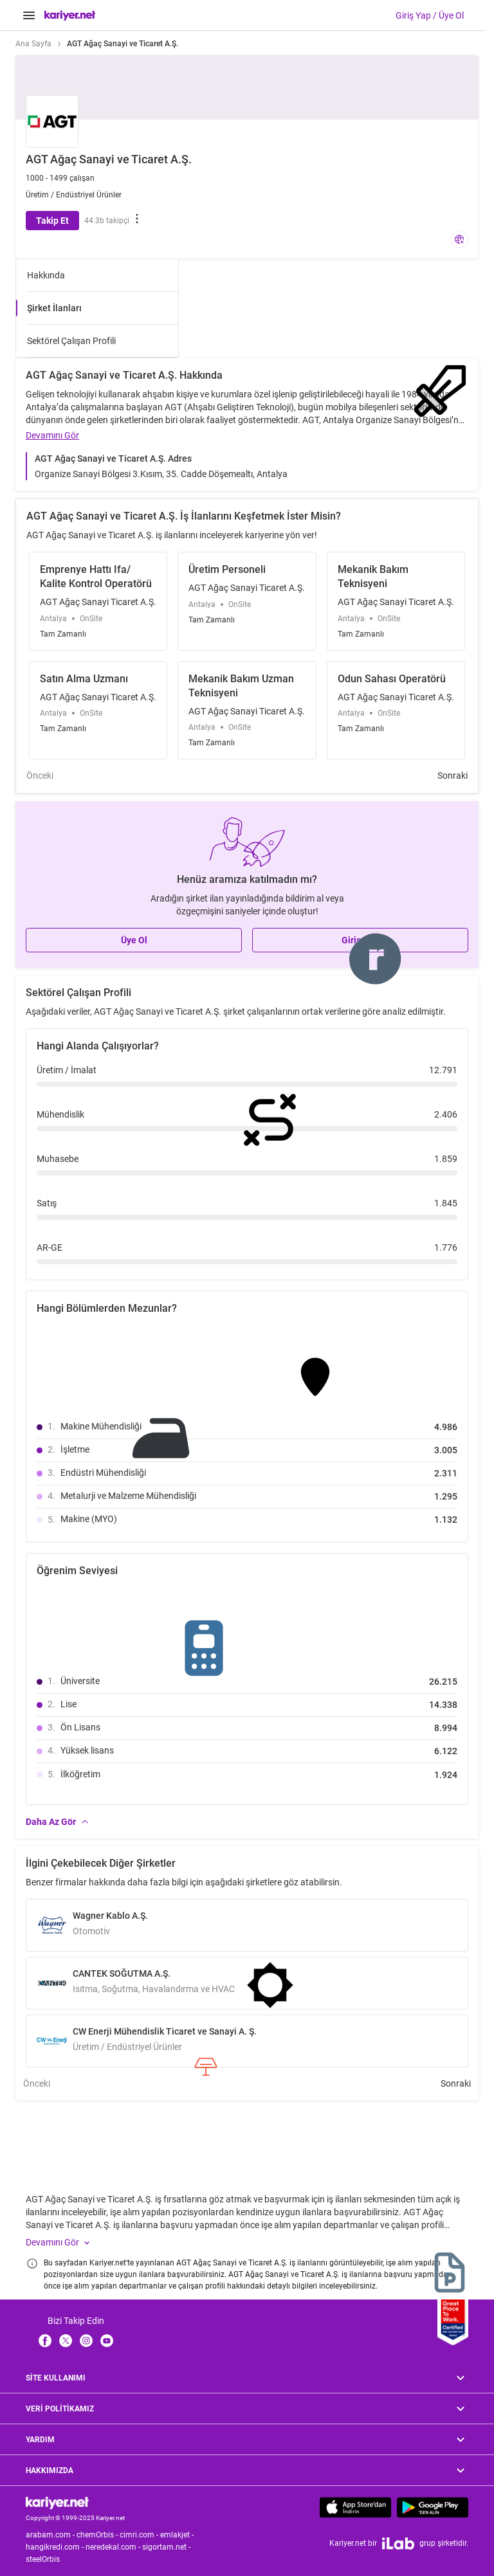 The width and height of the screenshot is (494, 2576). Describe the element at coordinates (375, 959) in the screenshot. I see `open ravelry app or website` at that location.